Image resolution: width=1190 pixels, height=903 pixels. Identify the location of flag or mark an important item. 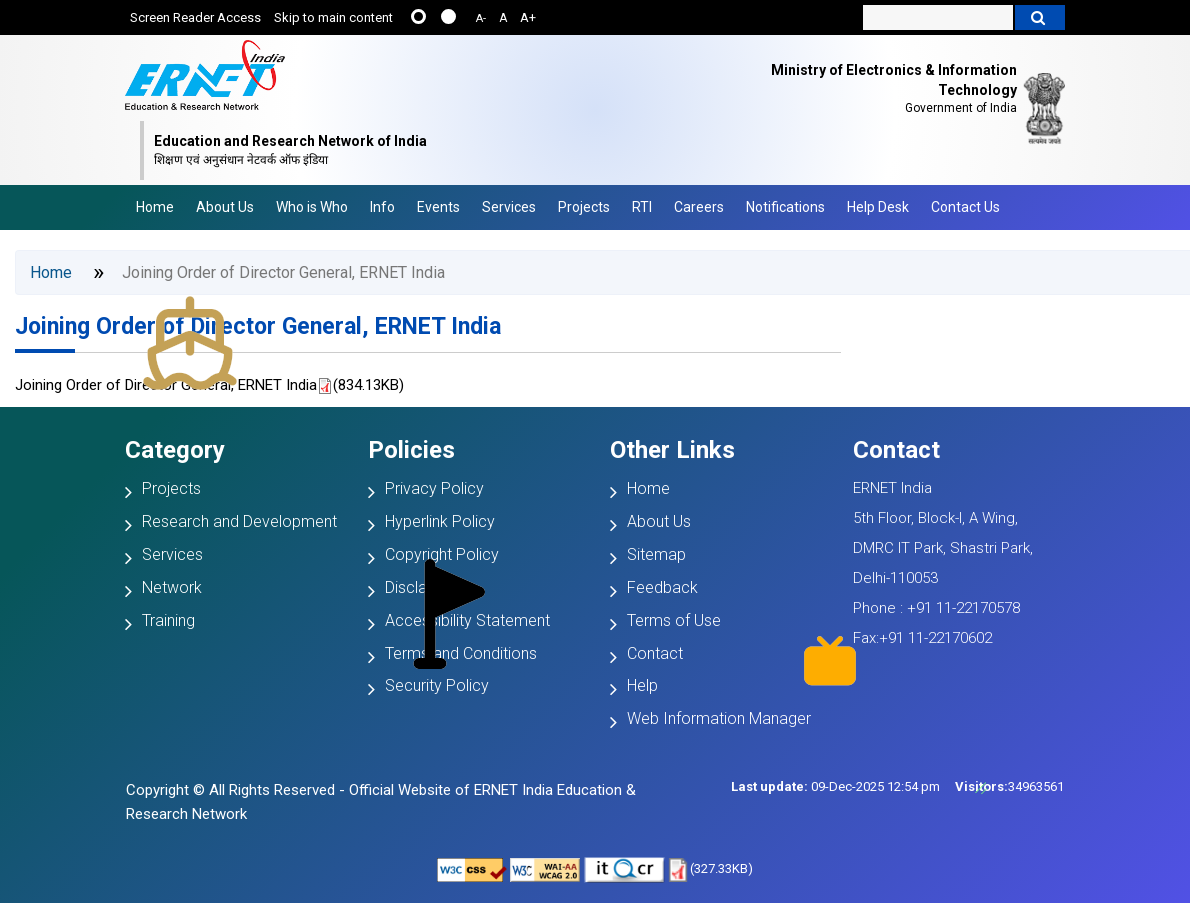
(441, 614).